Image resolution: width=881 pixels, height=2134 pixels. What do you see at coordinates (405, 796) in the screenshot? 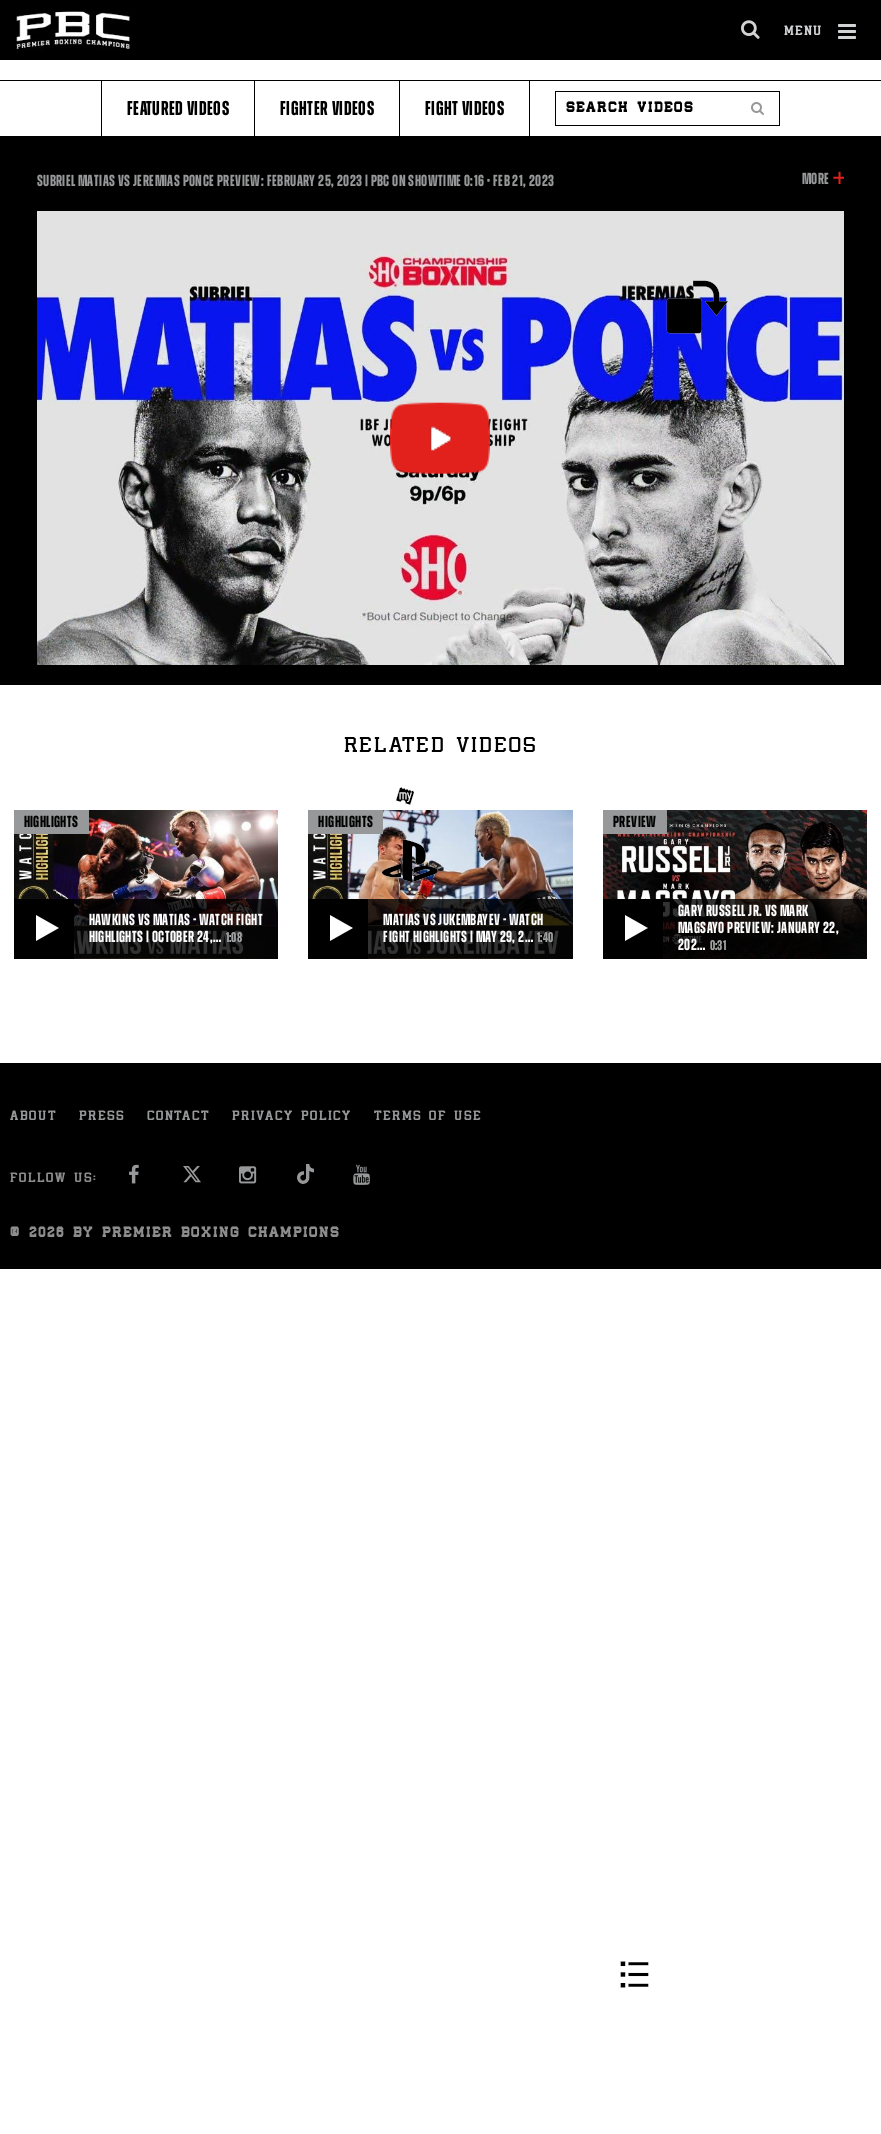
I see `open BookMyShow app` at bounding box center [405, 796].